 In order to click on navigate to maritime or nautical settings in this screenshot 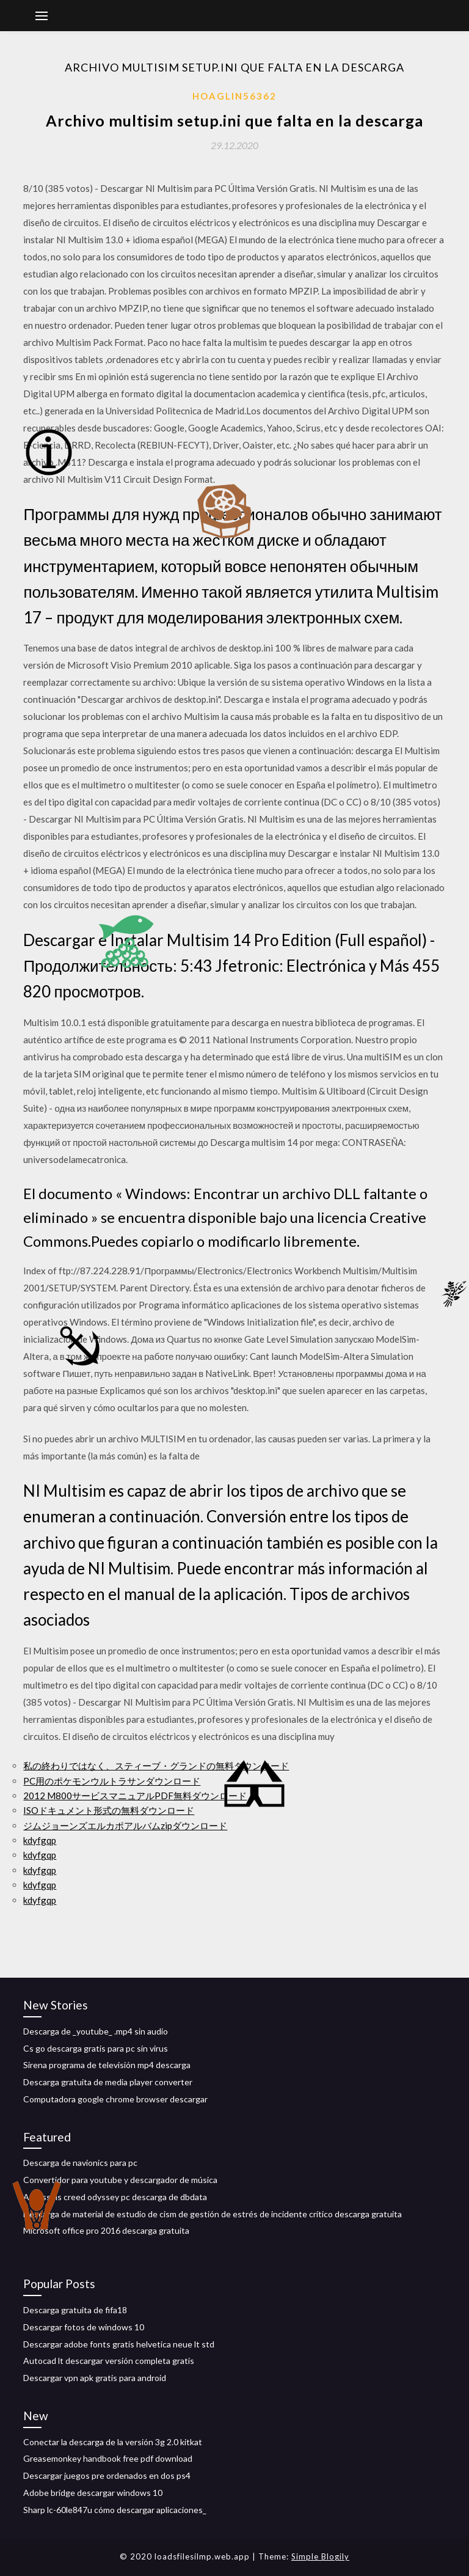, I will do `click(80, 1346)`.